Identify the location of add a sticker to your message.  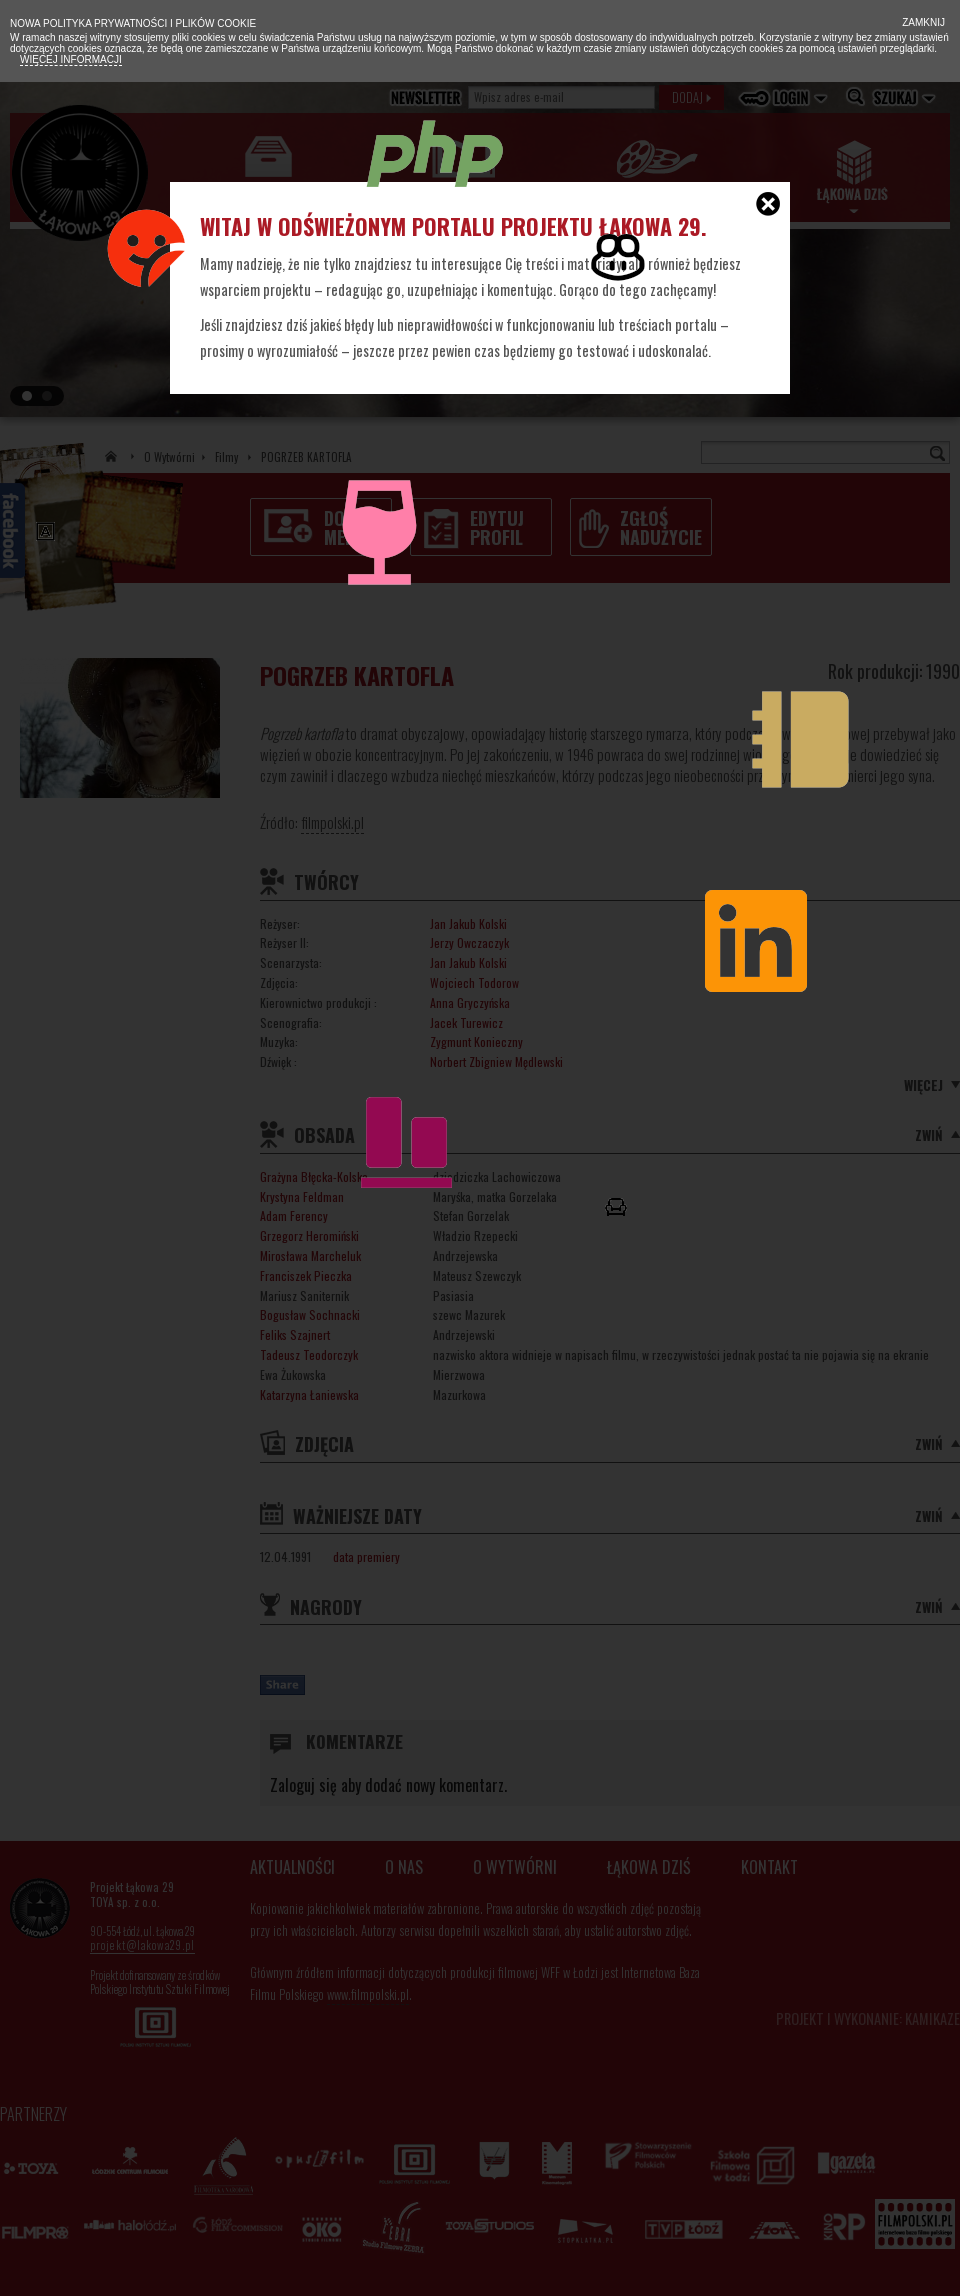
(146, 248).